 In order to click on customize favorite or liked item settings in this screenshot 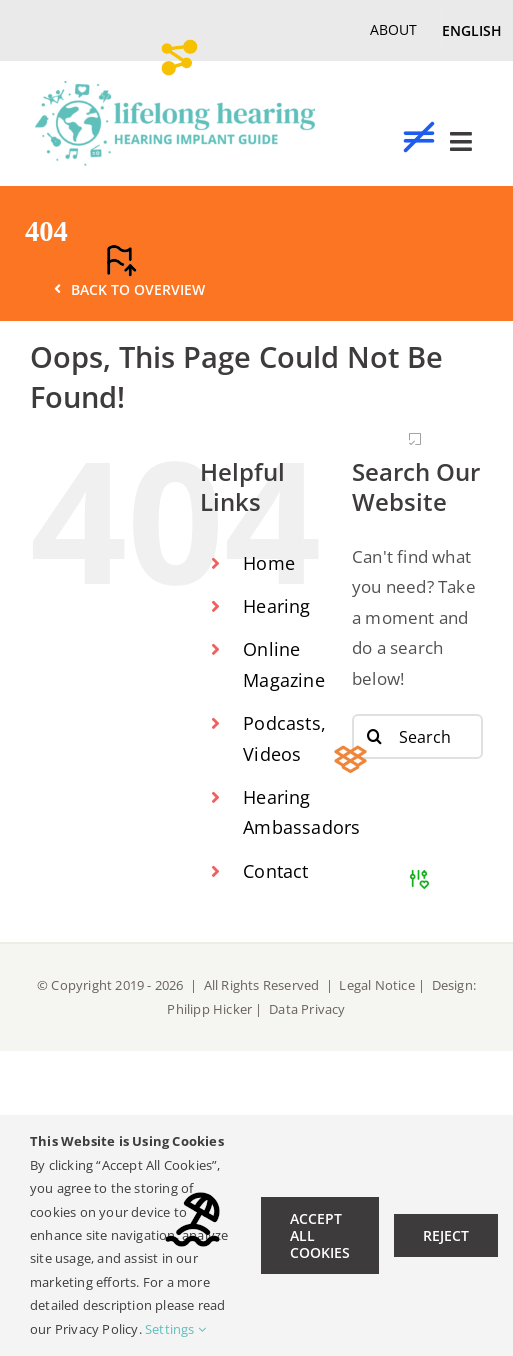, I will do `click(418, 878)`.